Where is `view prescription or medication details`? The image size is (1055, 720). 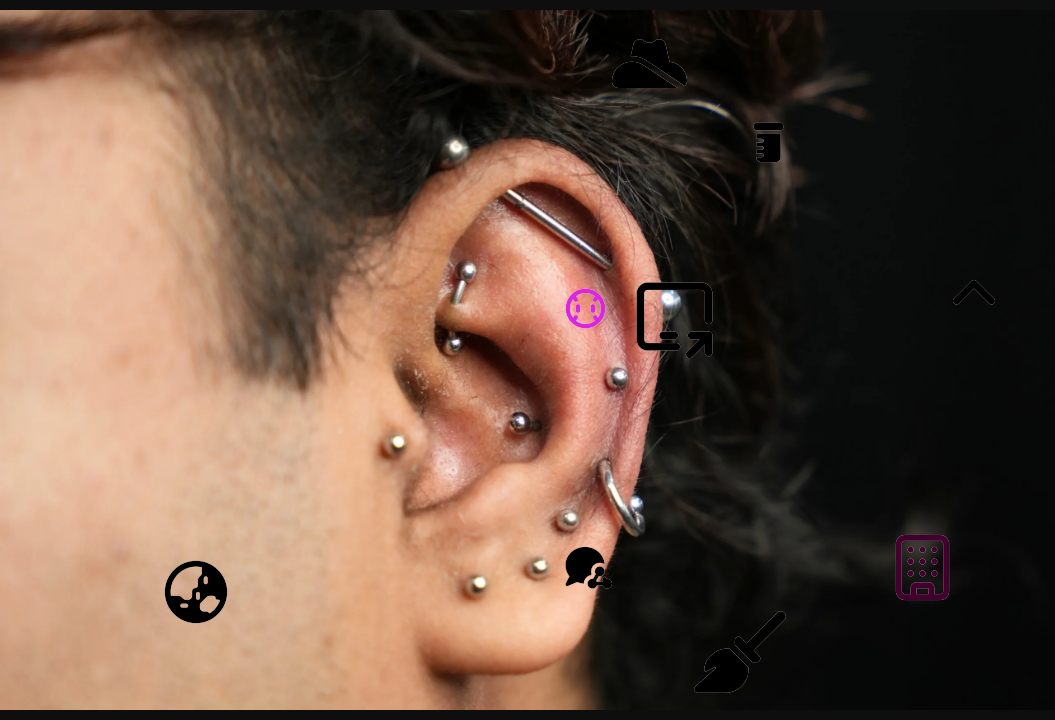 view prescription or medication details is located at coordinates (768, 142).